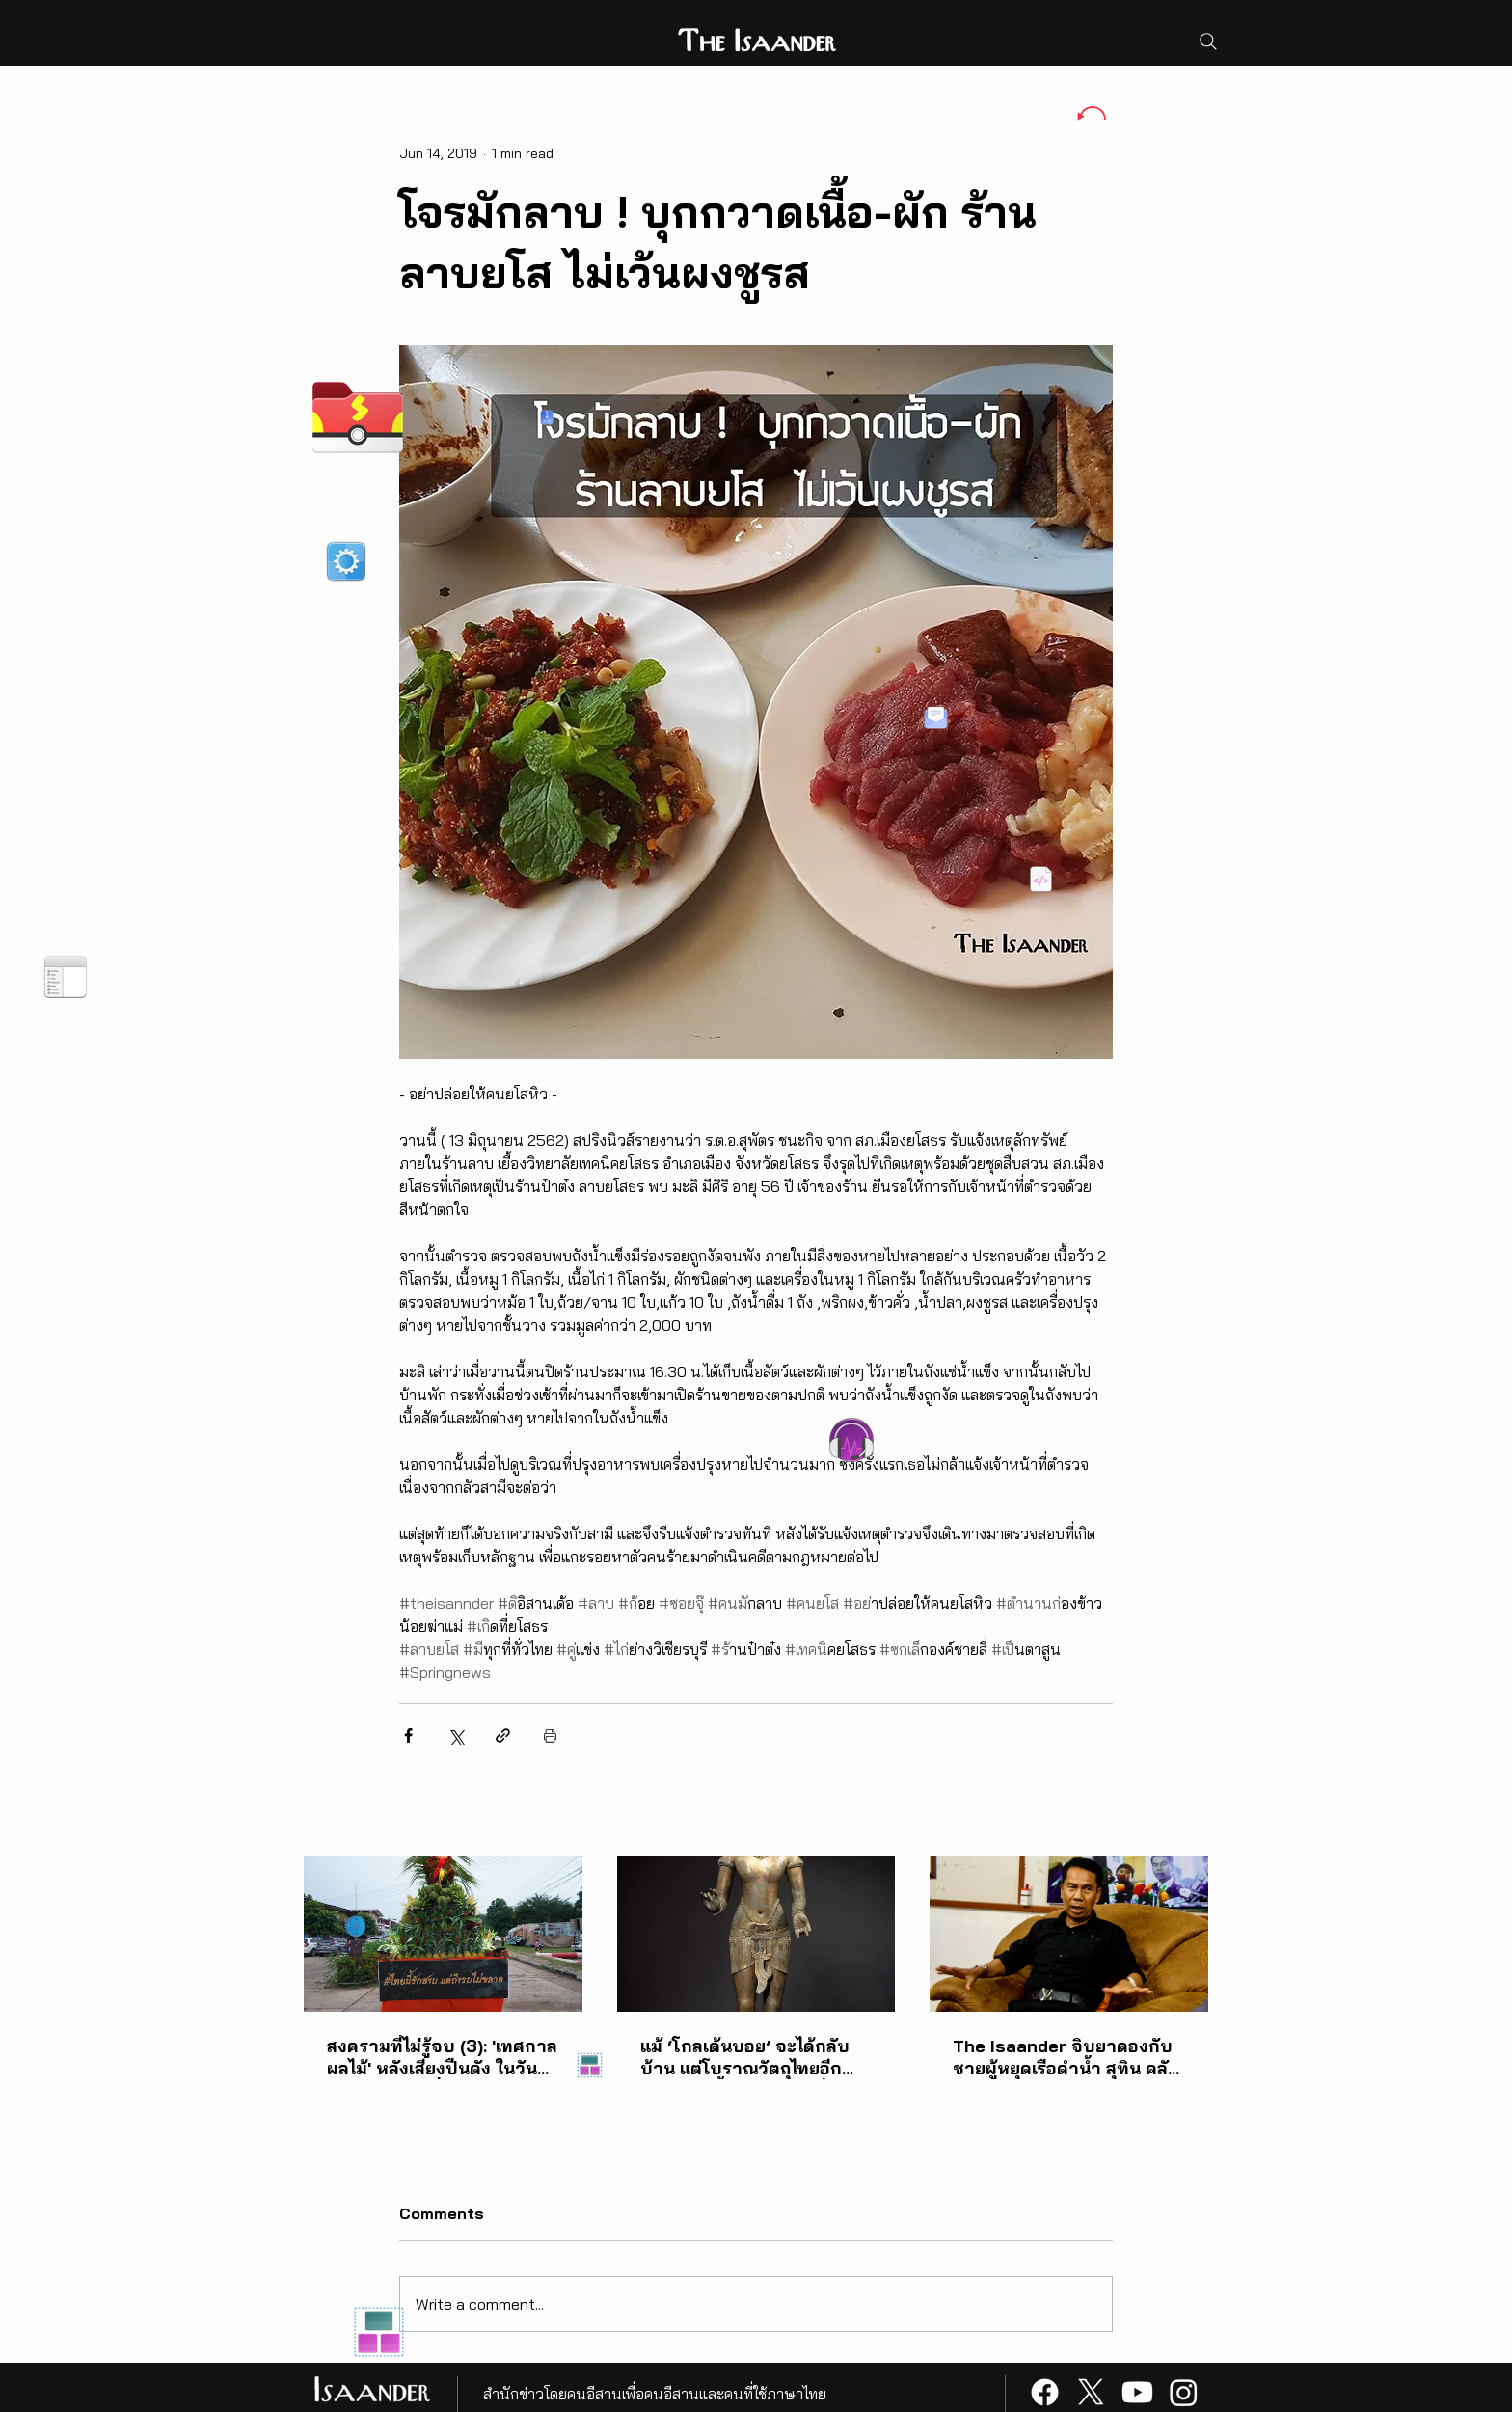  What do you see at coordinates (1093, 113) in the screenshot?
I see `undo the last action` at bounding box center [1093, 113].